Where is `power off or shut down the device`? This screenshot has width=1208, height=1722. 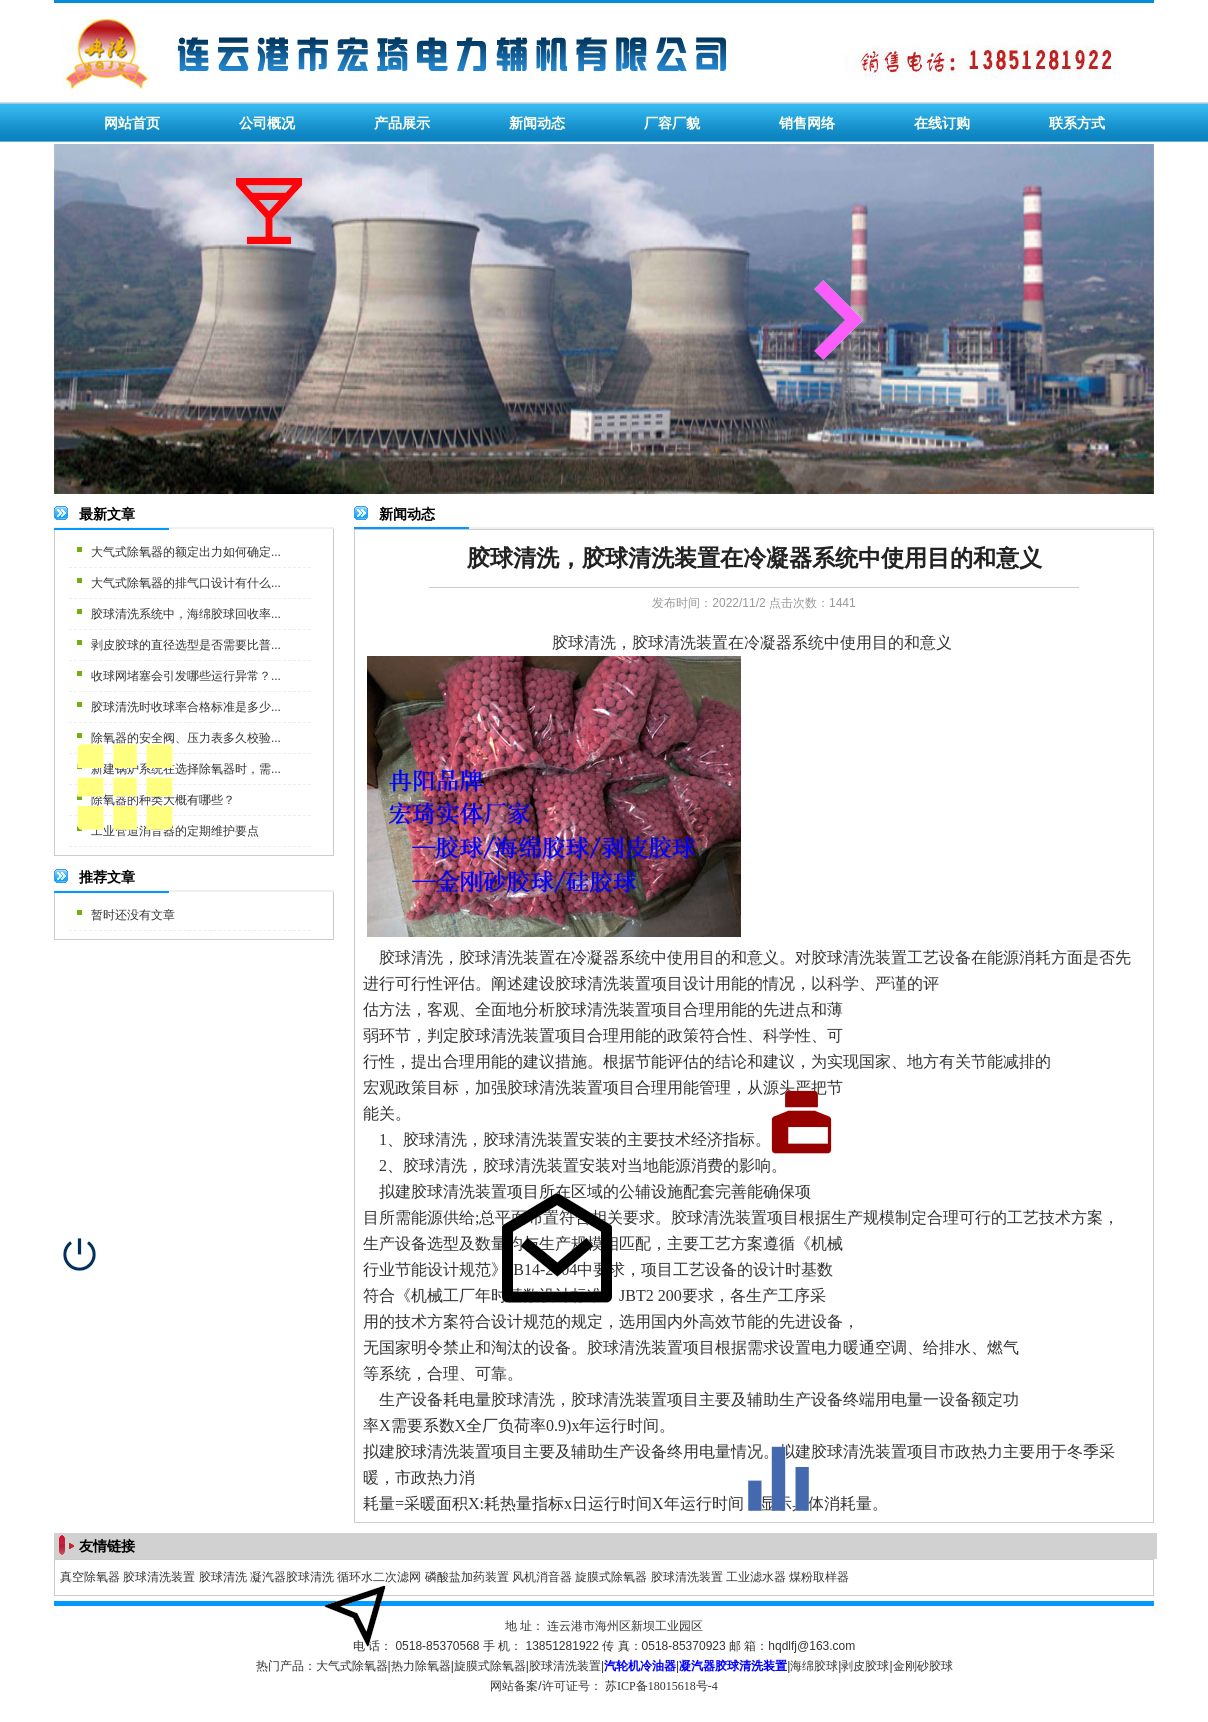
power off or shut down the device is located at coordinates (79, 1254).